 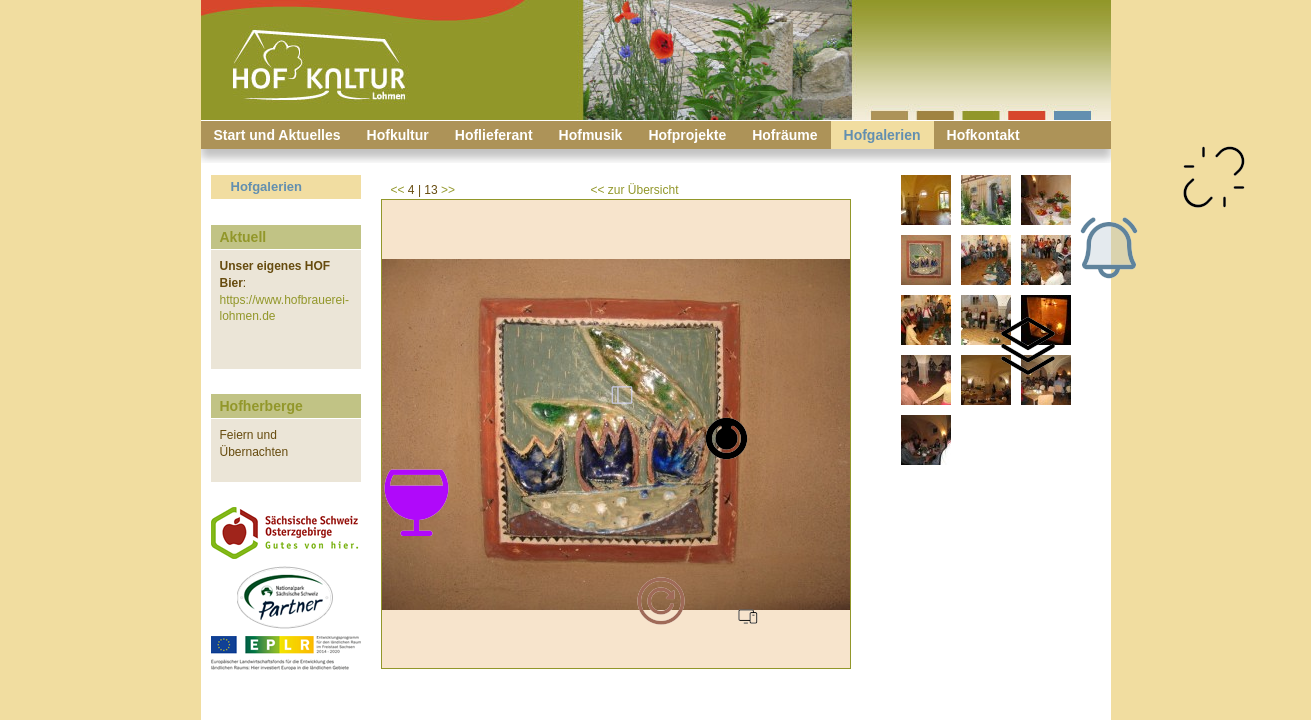 What do you see at coordinates (661, 601) in the screenshot?
I see `refresh or reload content` at bounding box center [661, 601].